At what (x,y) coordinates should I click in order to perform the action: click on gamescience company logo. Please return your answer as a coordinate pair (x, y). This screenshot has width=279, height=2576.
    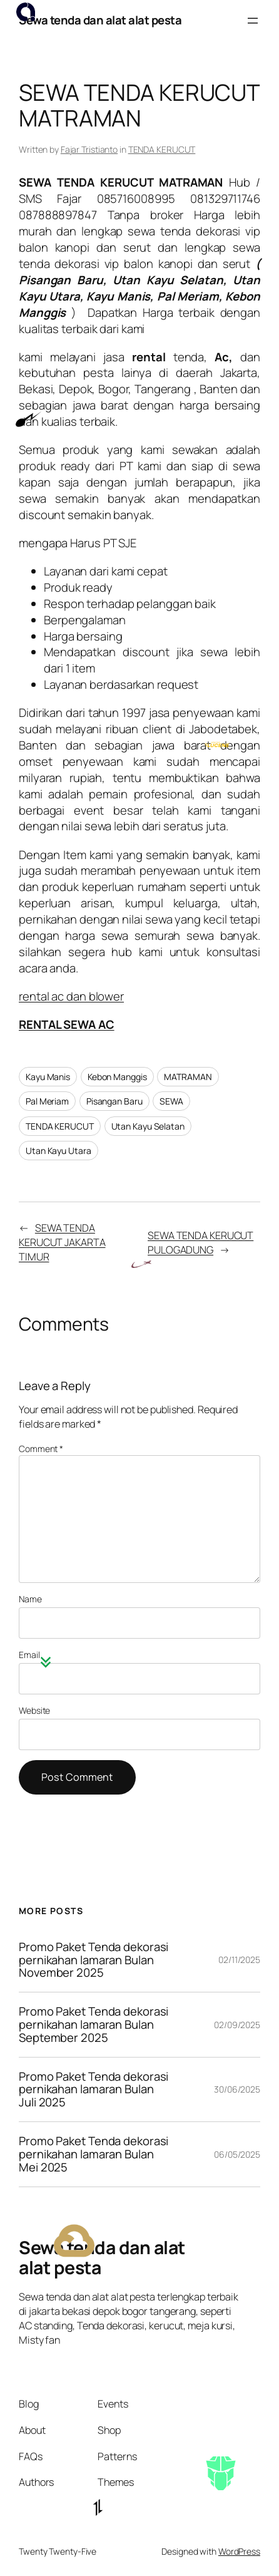
    Looking at the image, I should click on (28, 419).